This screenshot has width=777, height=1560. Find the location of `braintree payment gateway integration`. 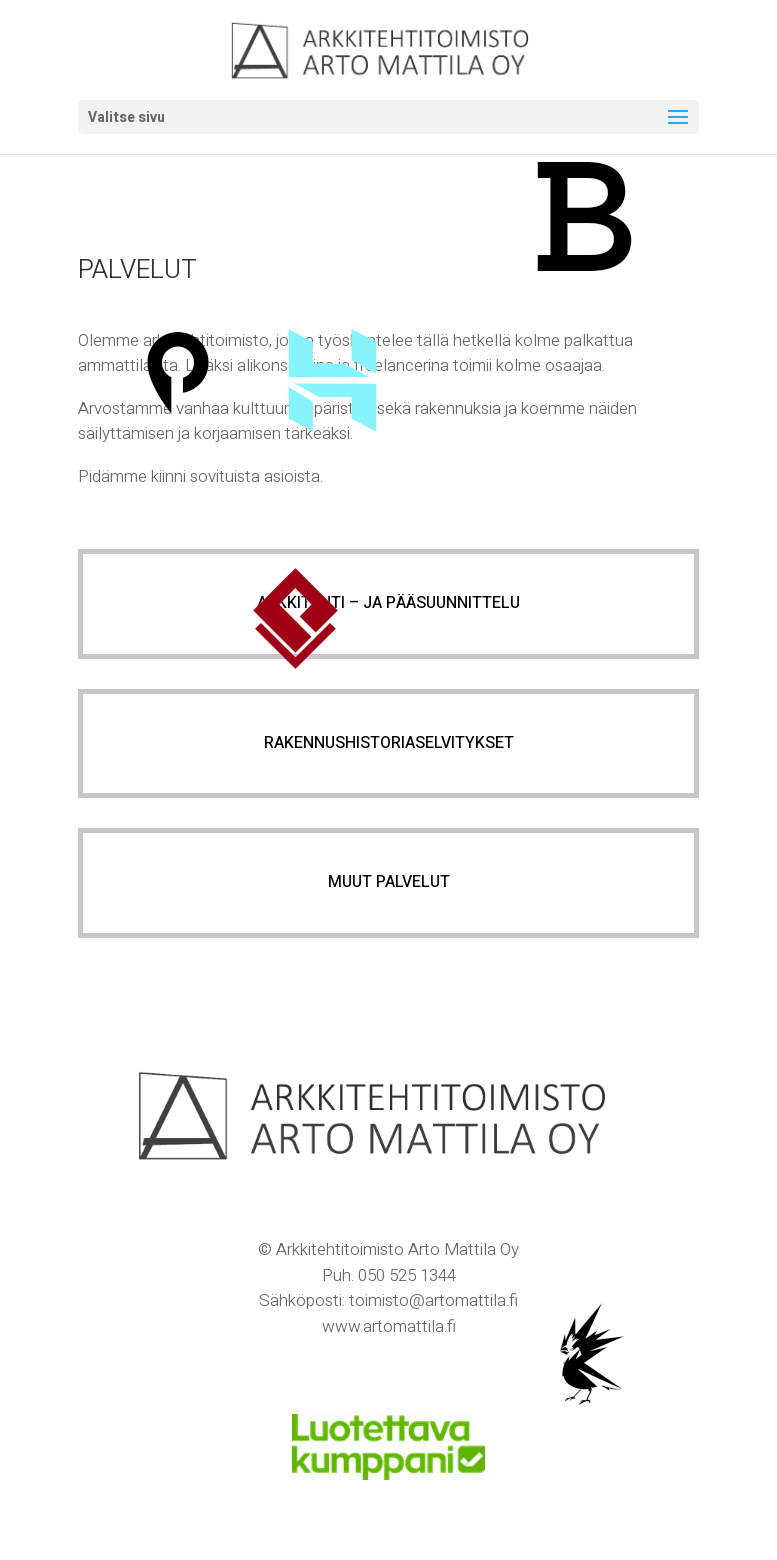

braintree payment gateway integration is located at coordinates (584, 216).